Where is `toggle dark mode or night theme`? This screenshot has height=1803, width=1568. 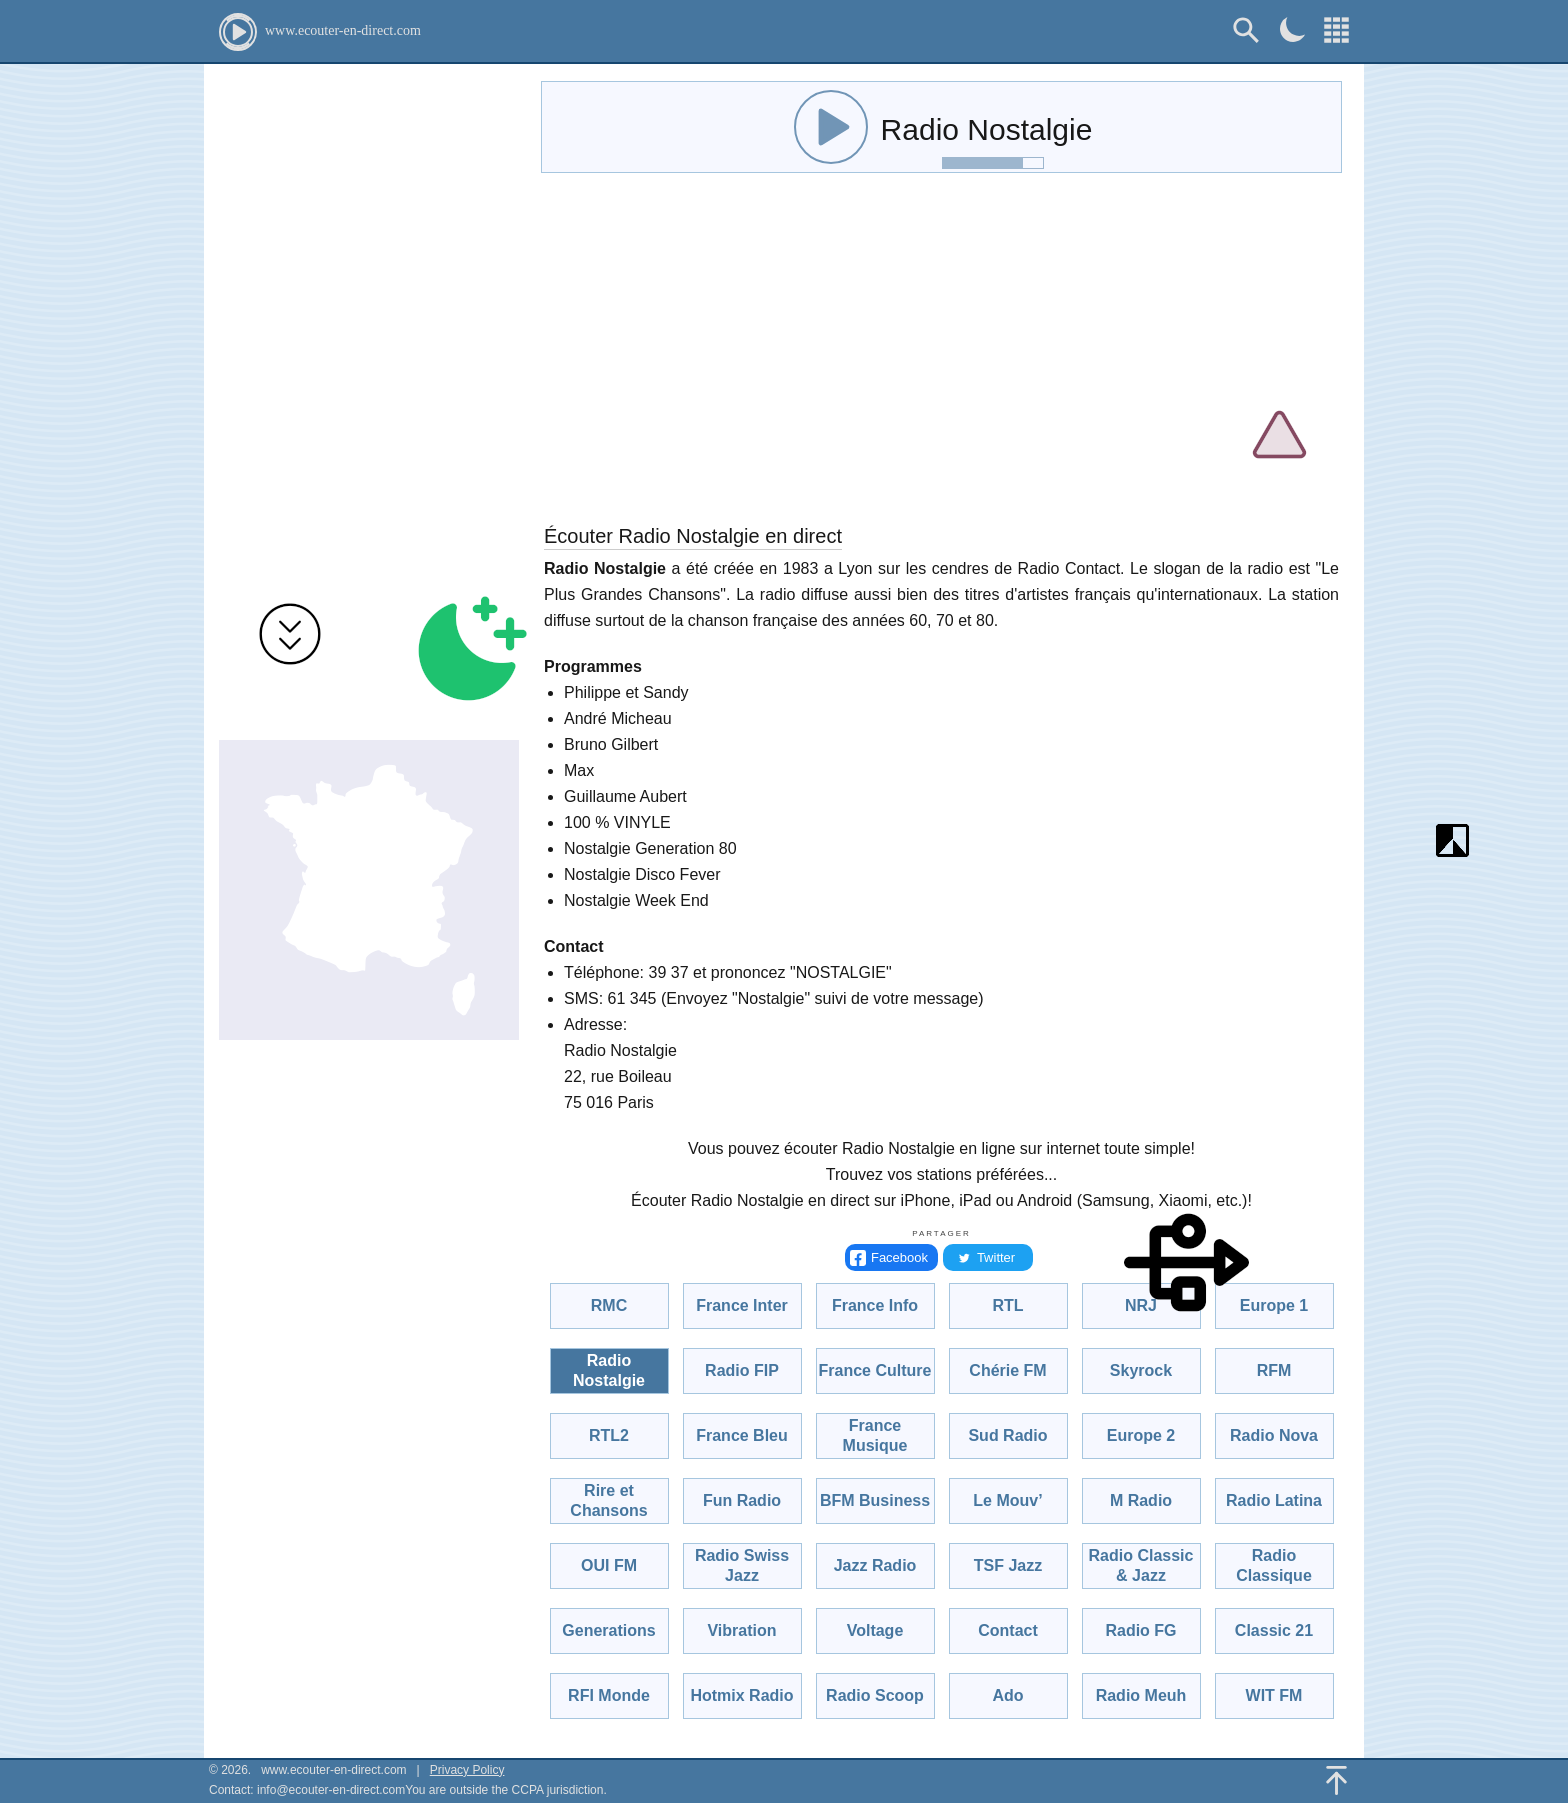
toggle dark mode or night theme is located at coordinates (468, 650).